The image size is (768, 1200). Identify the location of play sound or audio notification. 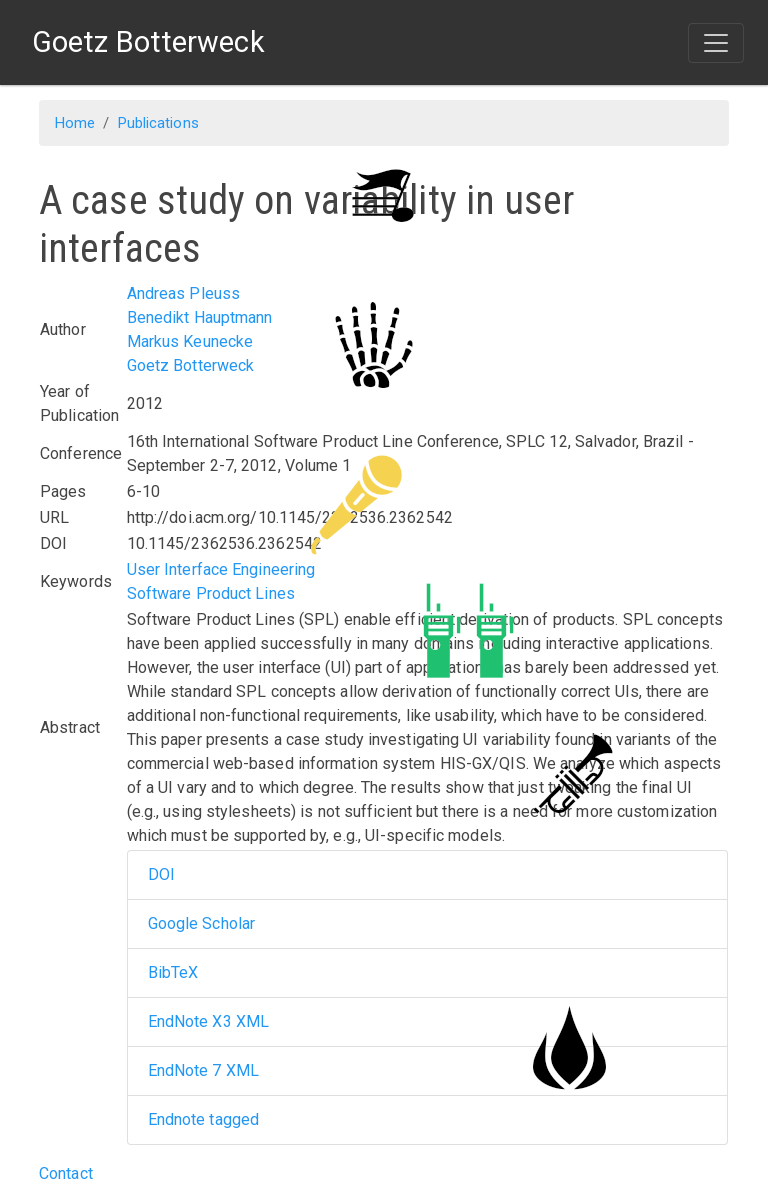
(573, 774).